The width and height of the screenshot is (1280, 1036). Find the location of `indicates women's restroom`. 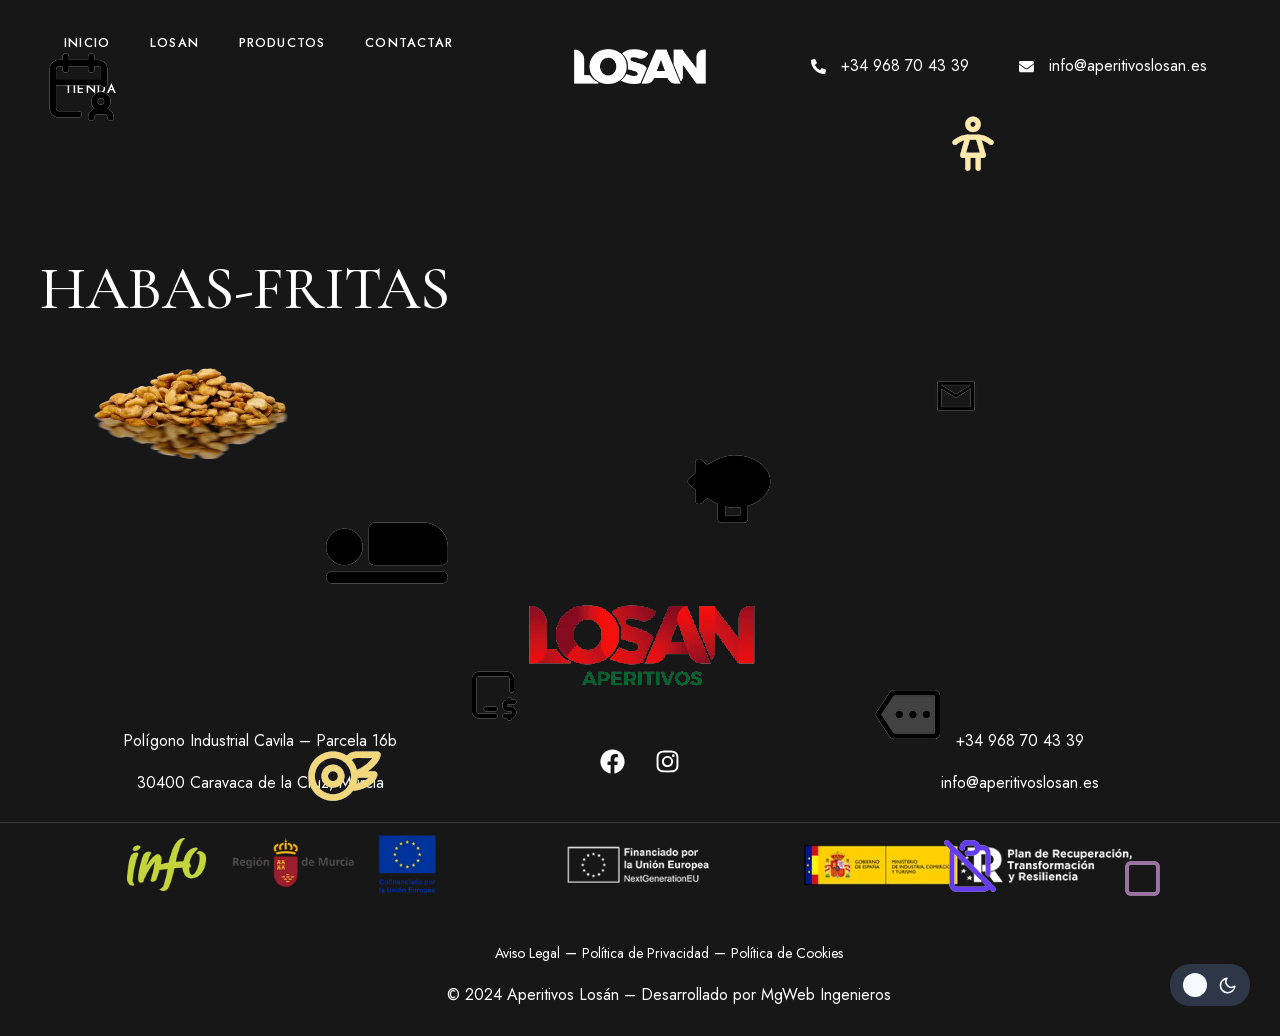

indicates women's restroom is located at coordinates (973, 145).